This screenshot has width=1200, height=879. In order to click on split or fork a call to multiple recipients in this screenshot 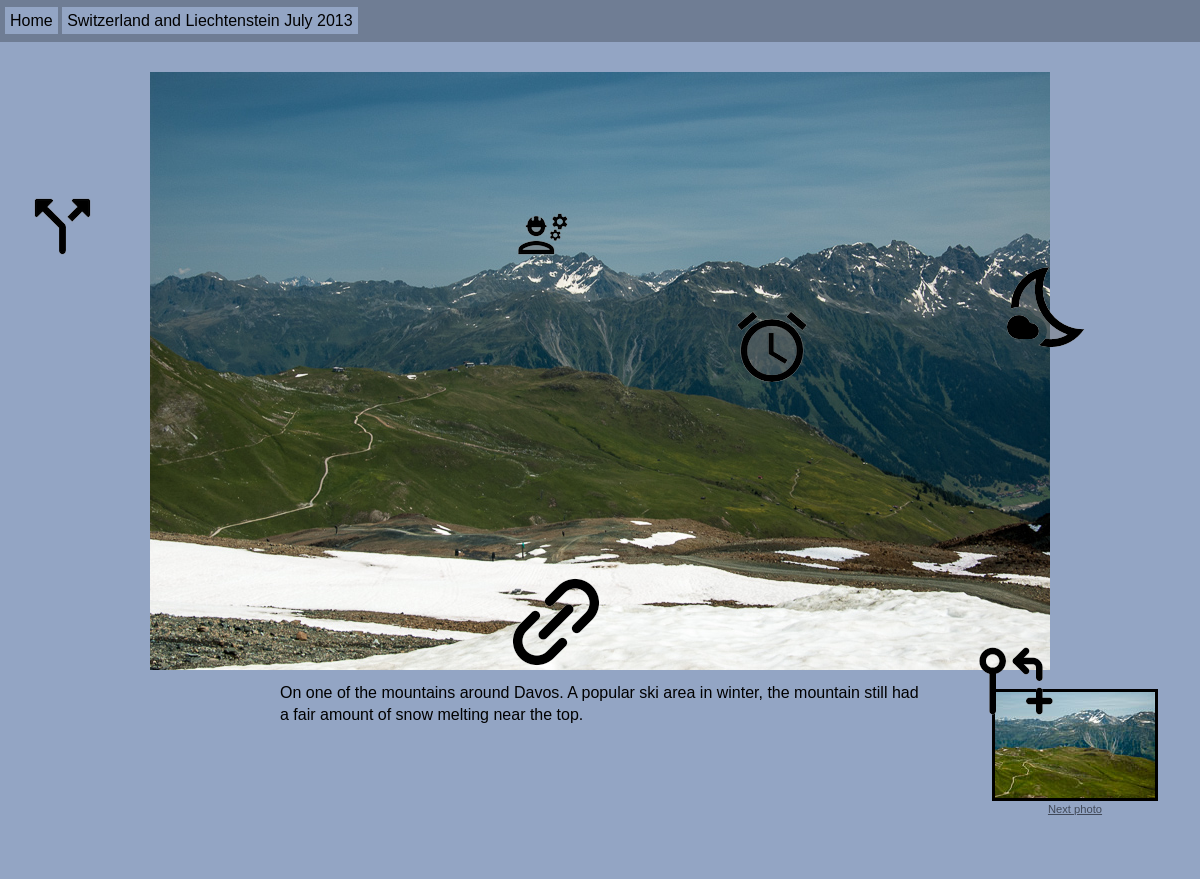, I will do `click(62, 226)`.